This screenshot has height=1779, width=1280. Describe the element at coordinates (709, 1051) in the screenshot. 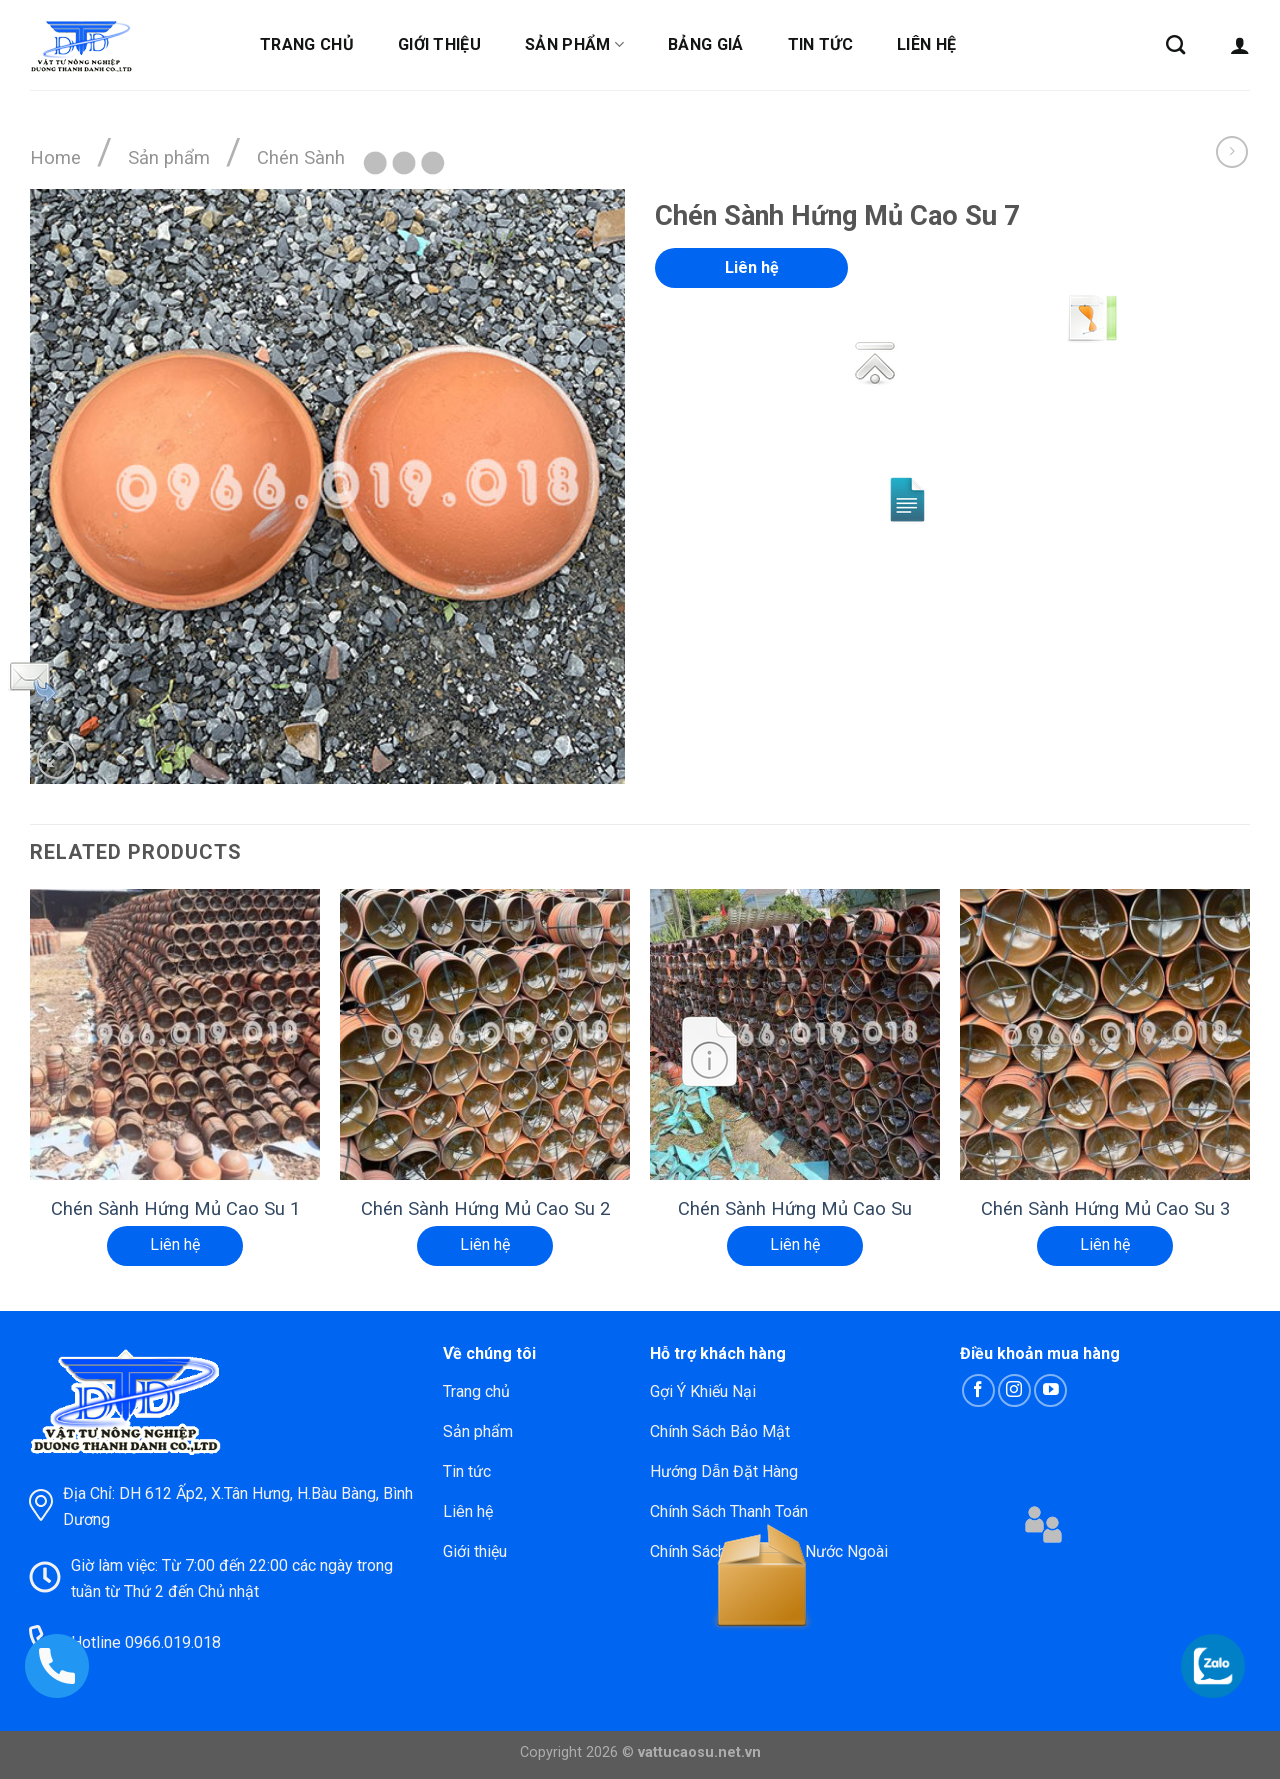

I see `a readme or documentation file` at that location.